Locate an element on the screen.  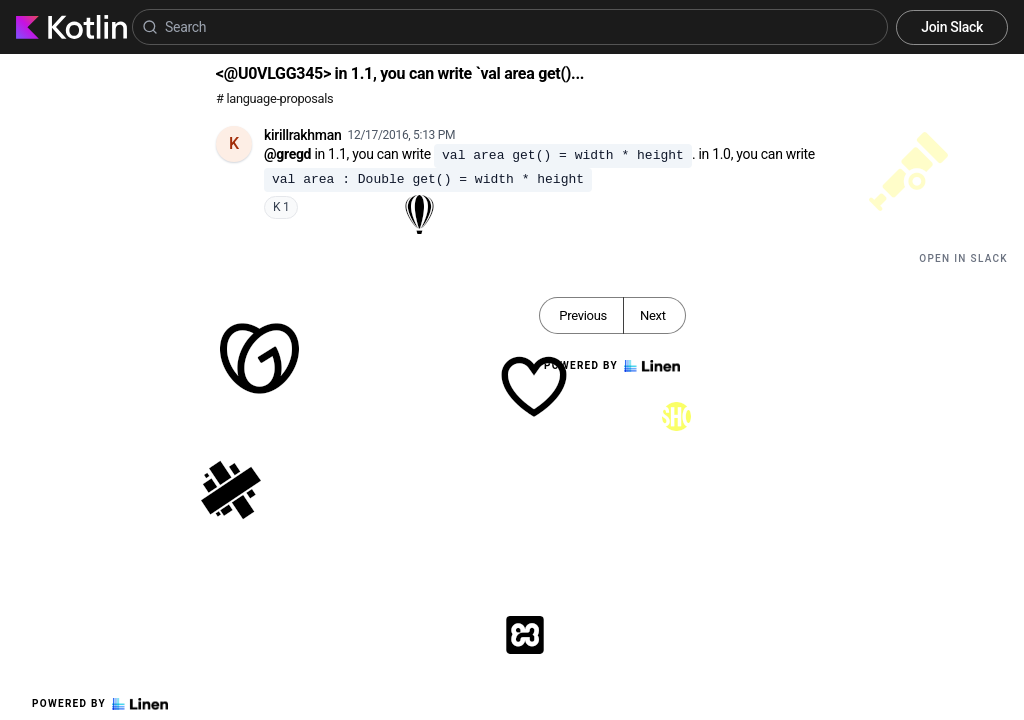
launch xampp local server application is located at coordinates (525, 635).